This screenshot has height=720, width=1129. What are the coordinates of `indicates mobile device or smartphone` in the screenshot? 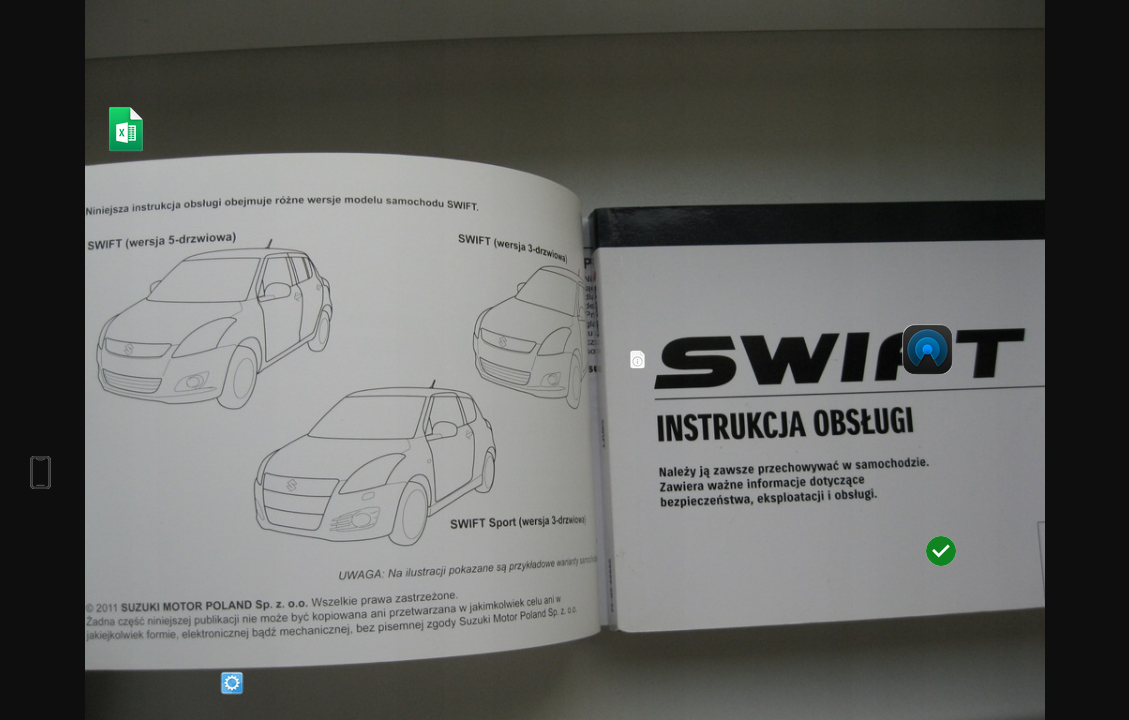 It's located at (40, 472).